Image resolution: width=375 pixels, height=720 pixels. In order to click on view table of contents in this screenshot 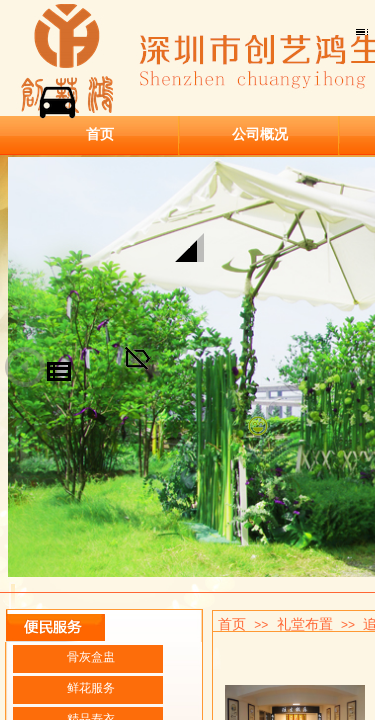, I will do `click(362, 32)`.